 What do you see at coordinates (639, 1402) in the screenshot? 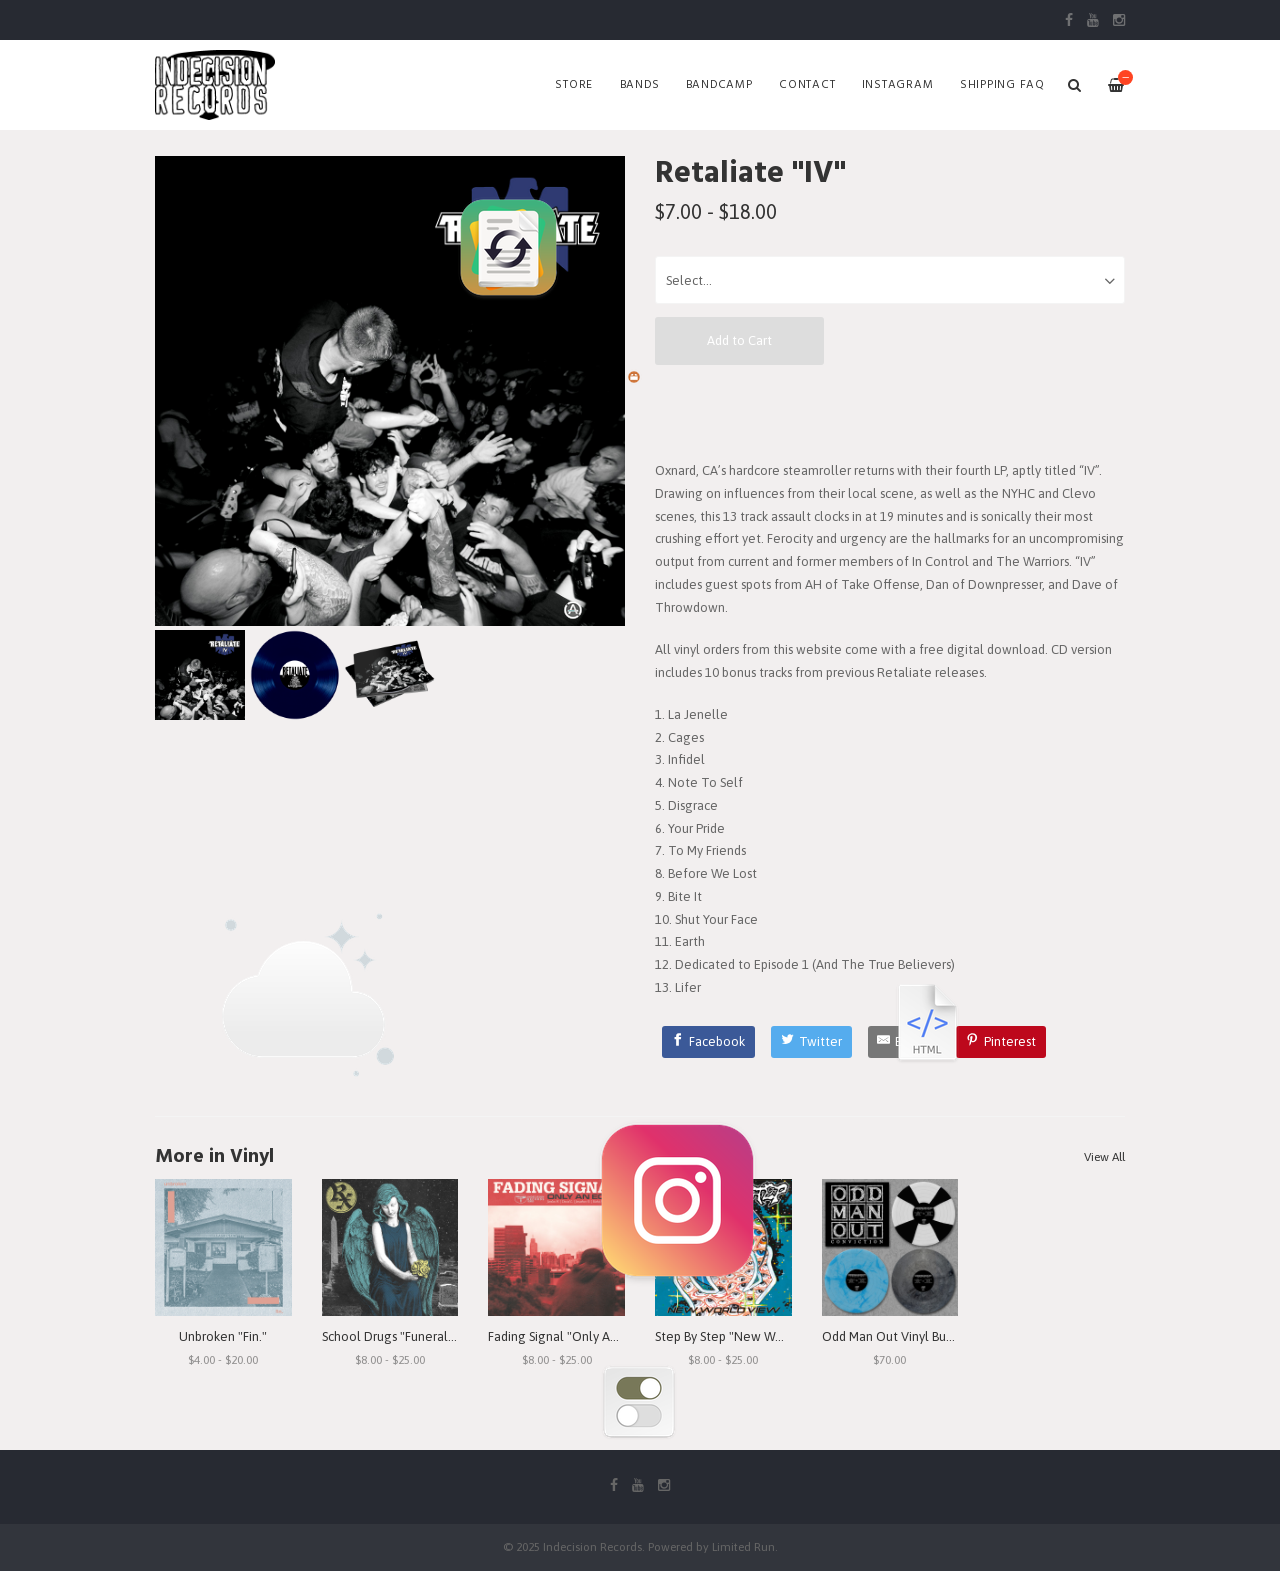
I see `open gnome tweaks application` at bounding box center [639, 1402].